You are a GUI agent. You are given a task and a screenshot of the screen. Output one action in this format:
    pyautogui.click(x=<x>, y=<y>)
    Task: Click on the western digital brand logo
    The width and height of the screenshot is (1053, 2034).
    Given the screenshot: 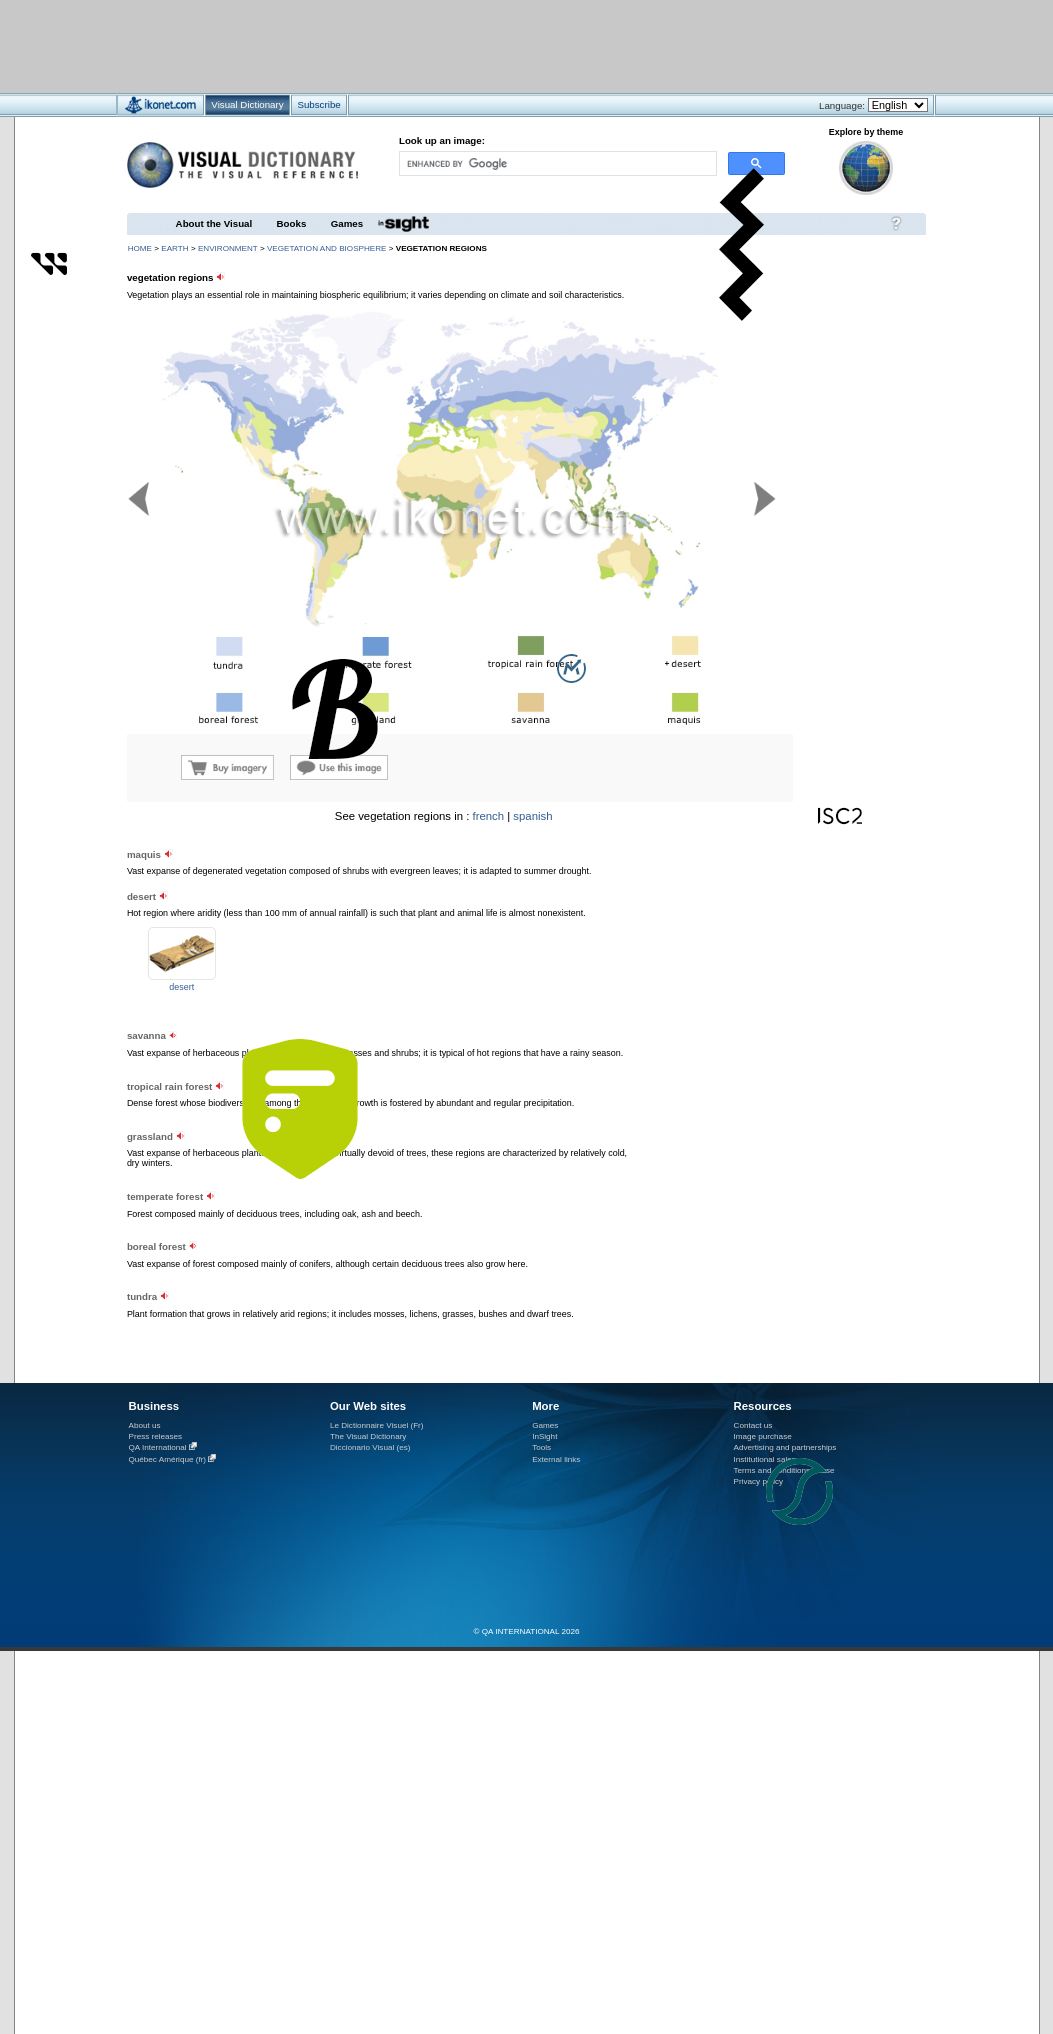 What is the action you would take?
    pyautogui.click(x=49, y=264)
    